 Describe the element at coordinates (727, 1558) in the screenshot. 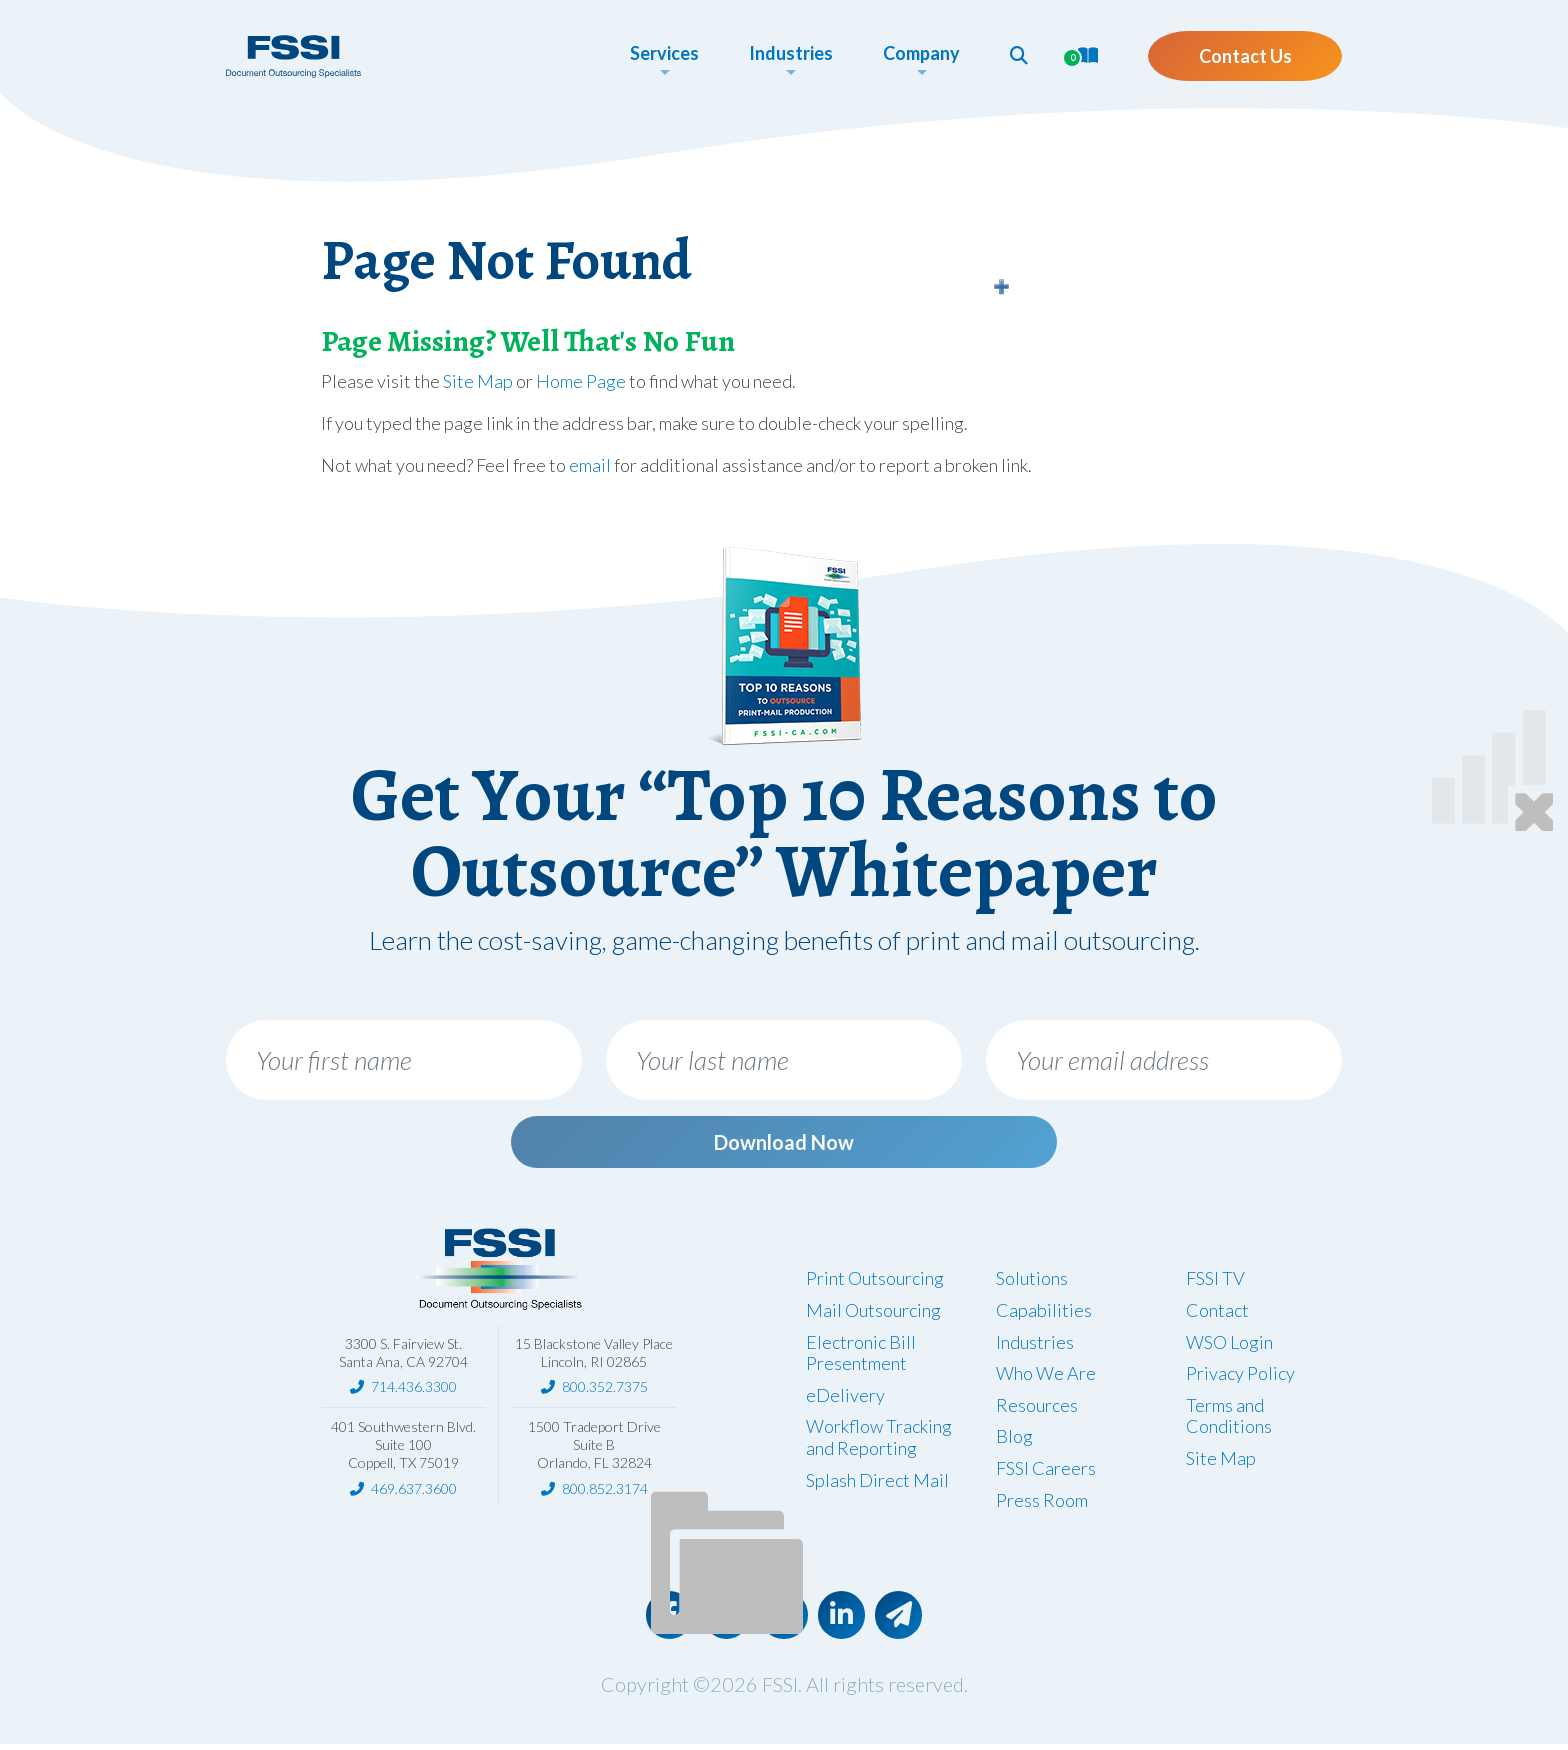

I see `open file browser or documents folder` at that location.